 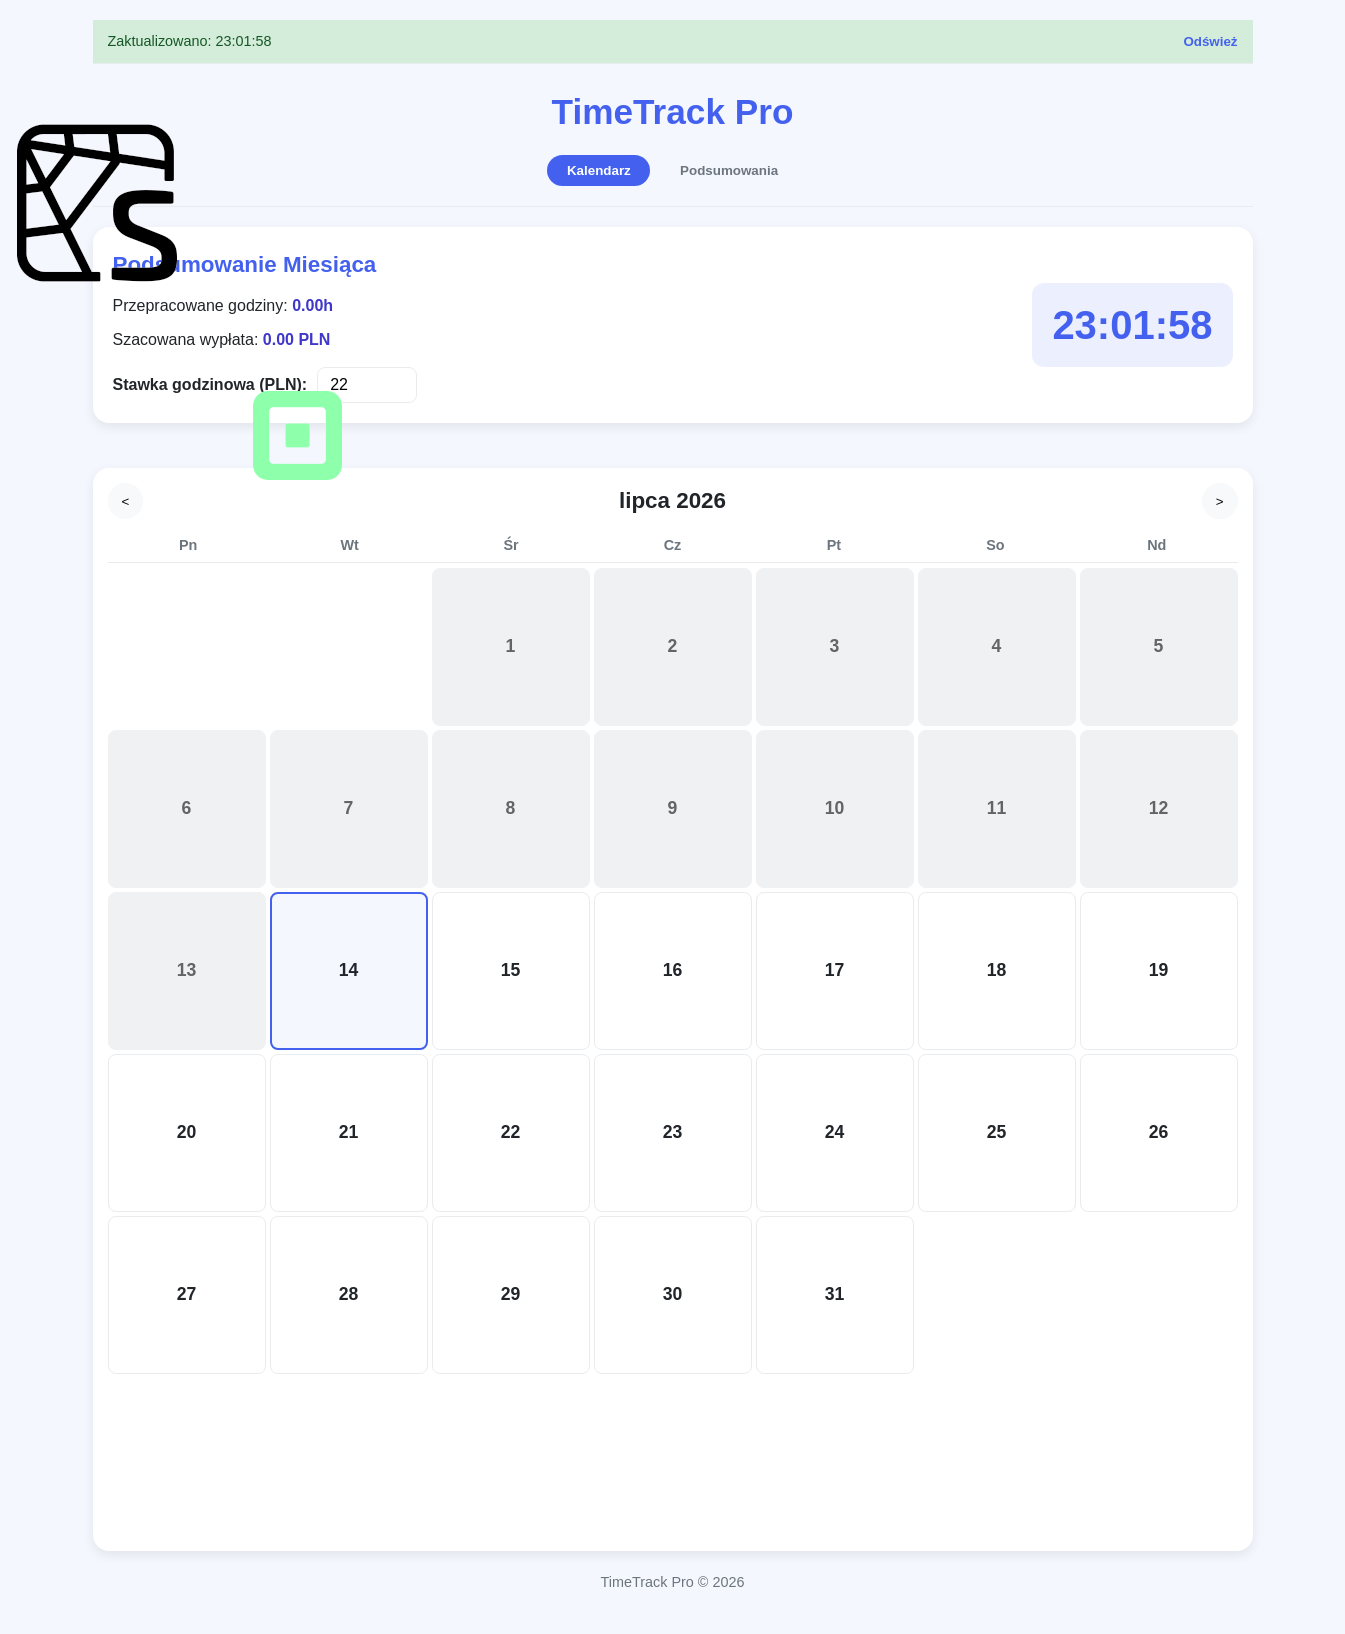 What do you see at coordinates (297, 435) in the screenshot?
I see `open the Square payment app` at bounding box center [297, 435].